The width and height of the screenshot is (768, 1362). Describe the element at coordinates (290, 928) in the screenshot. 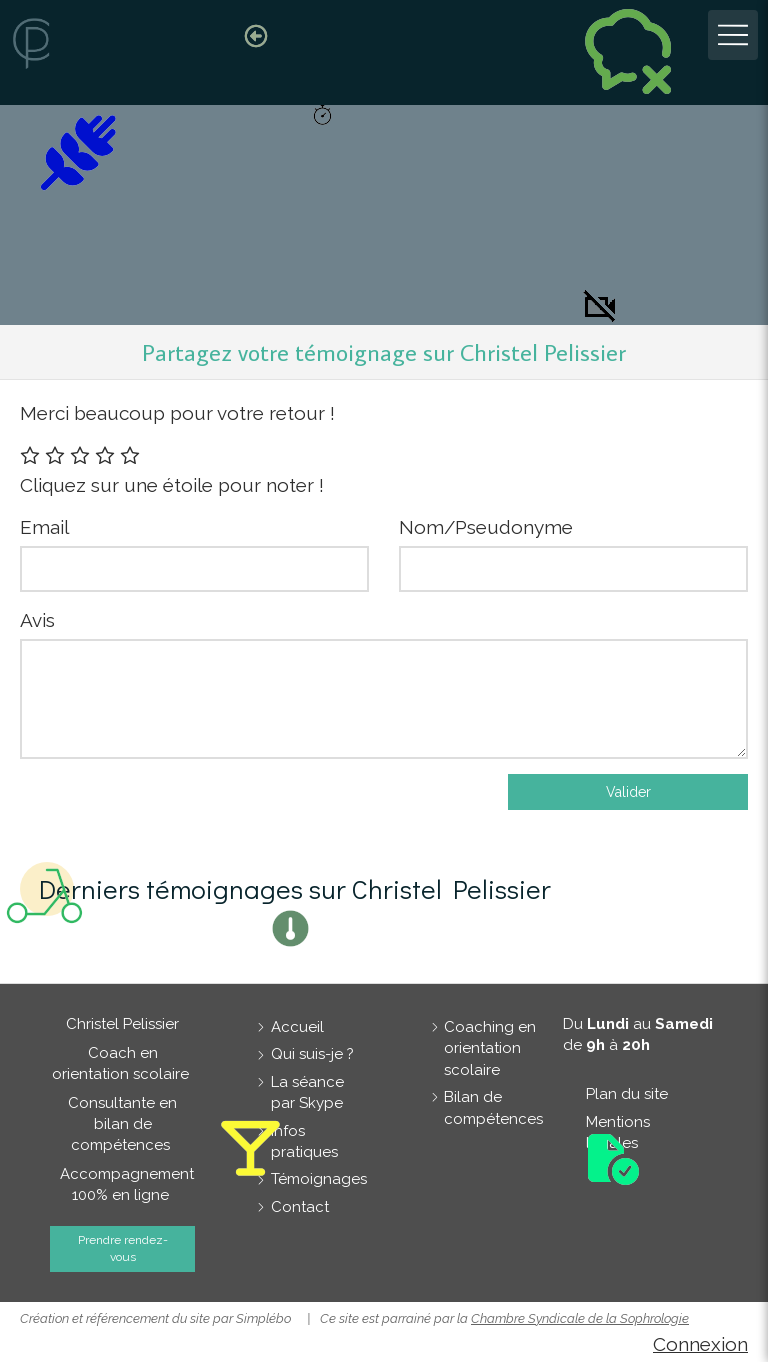

I see `view performance or speed metrics` at that location.